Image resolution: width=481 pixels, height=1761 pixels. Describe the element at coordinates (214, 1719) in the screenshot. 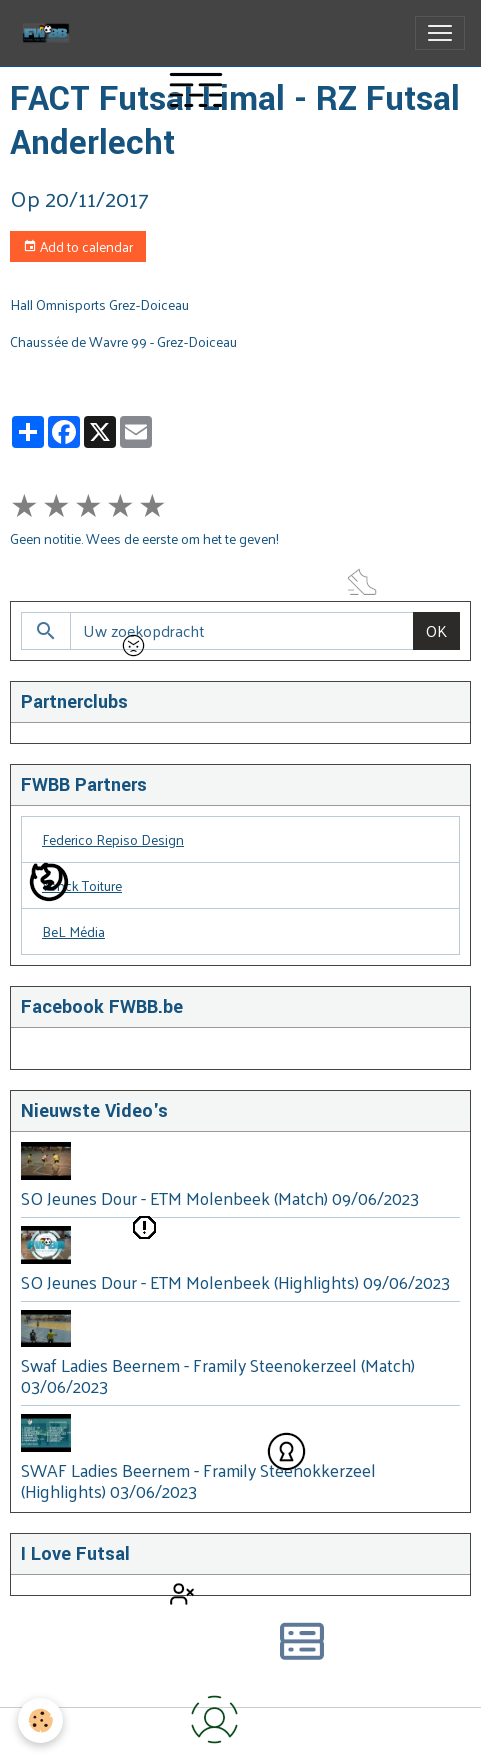

I see `user profile pending or incomplete` at that location.